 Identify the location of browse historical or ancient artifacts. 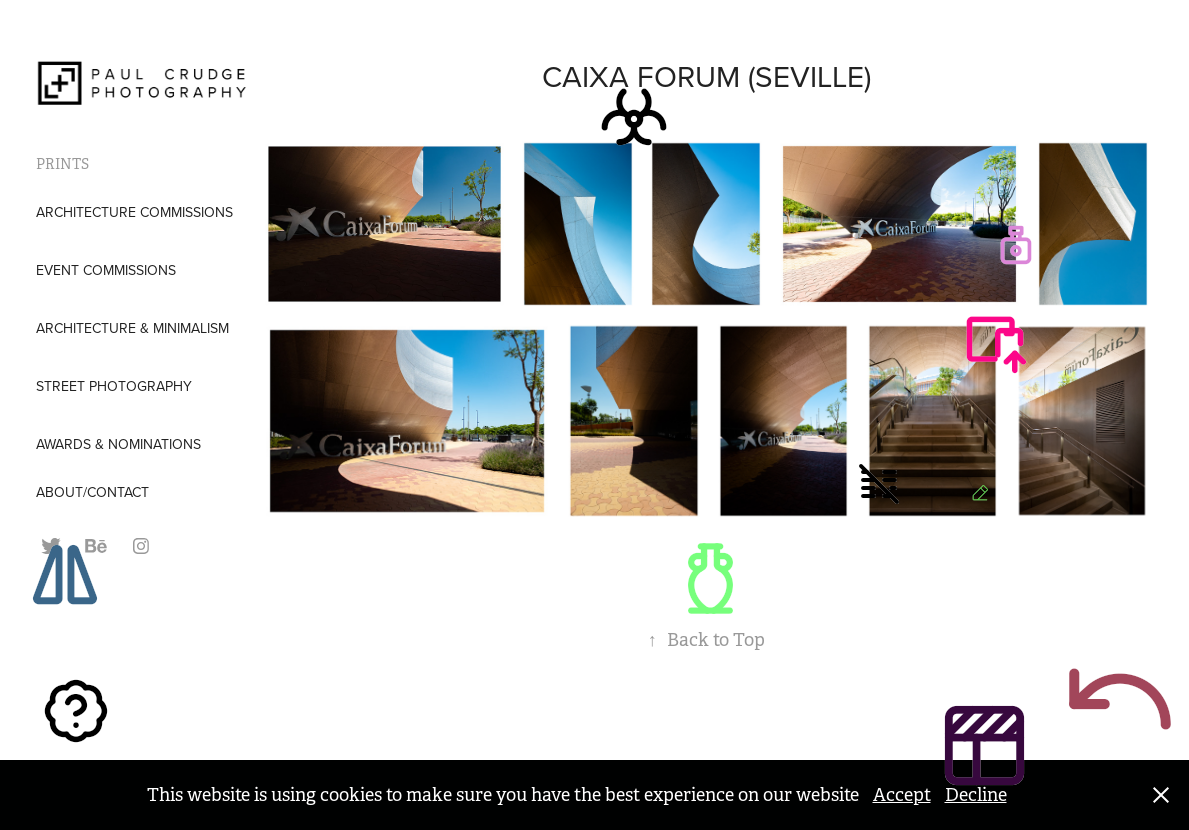
(710, 578).